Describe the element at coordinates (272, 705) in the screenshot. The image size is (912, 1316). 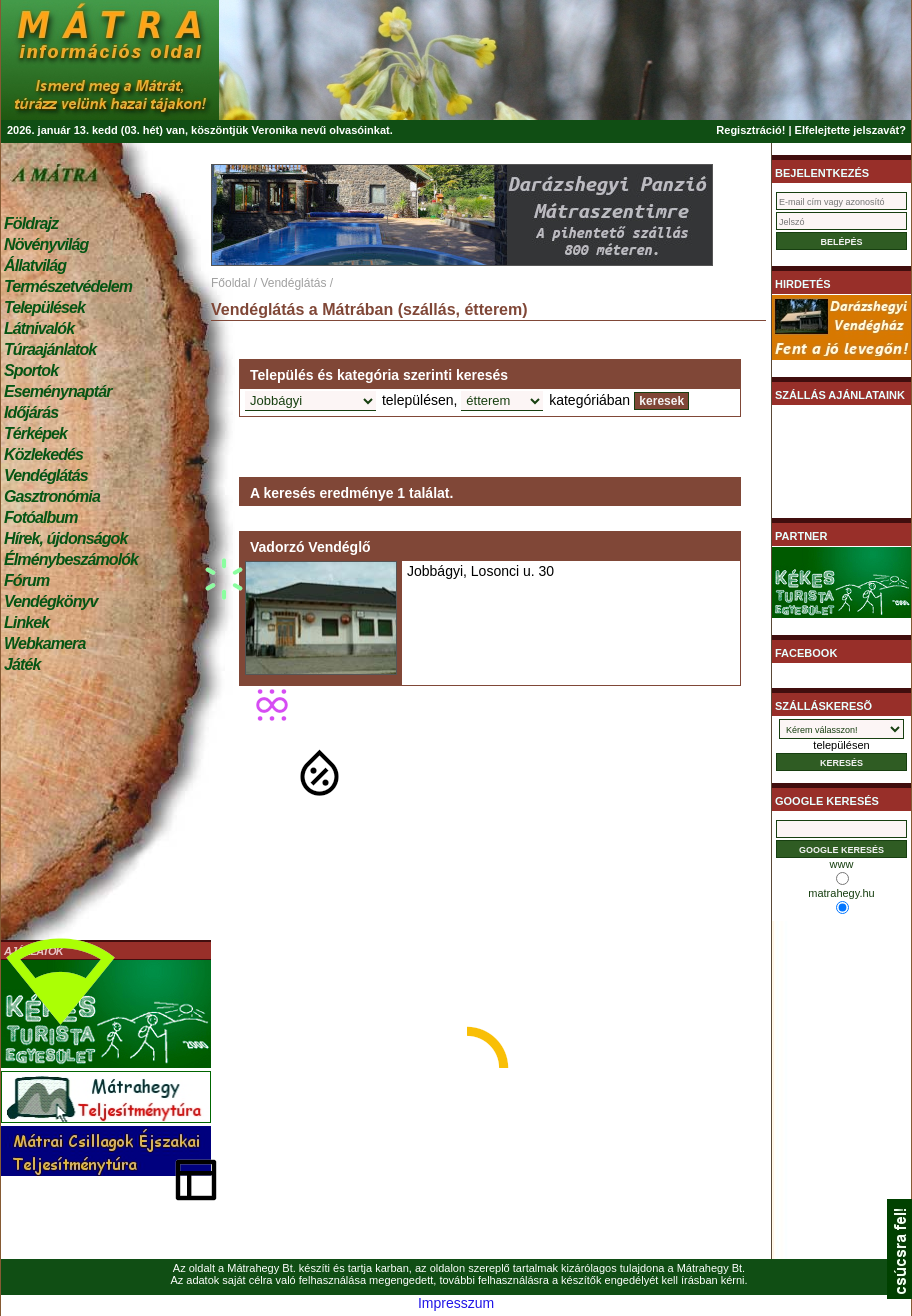
I see `indicates hazy weather conditions` at that location.